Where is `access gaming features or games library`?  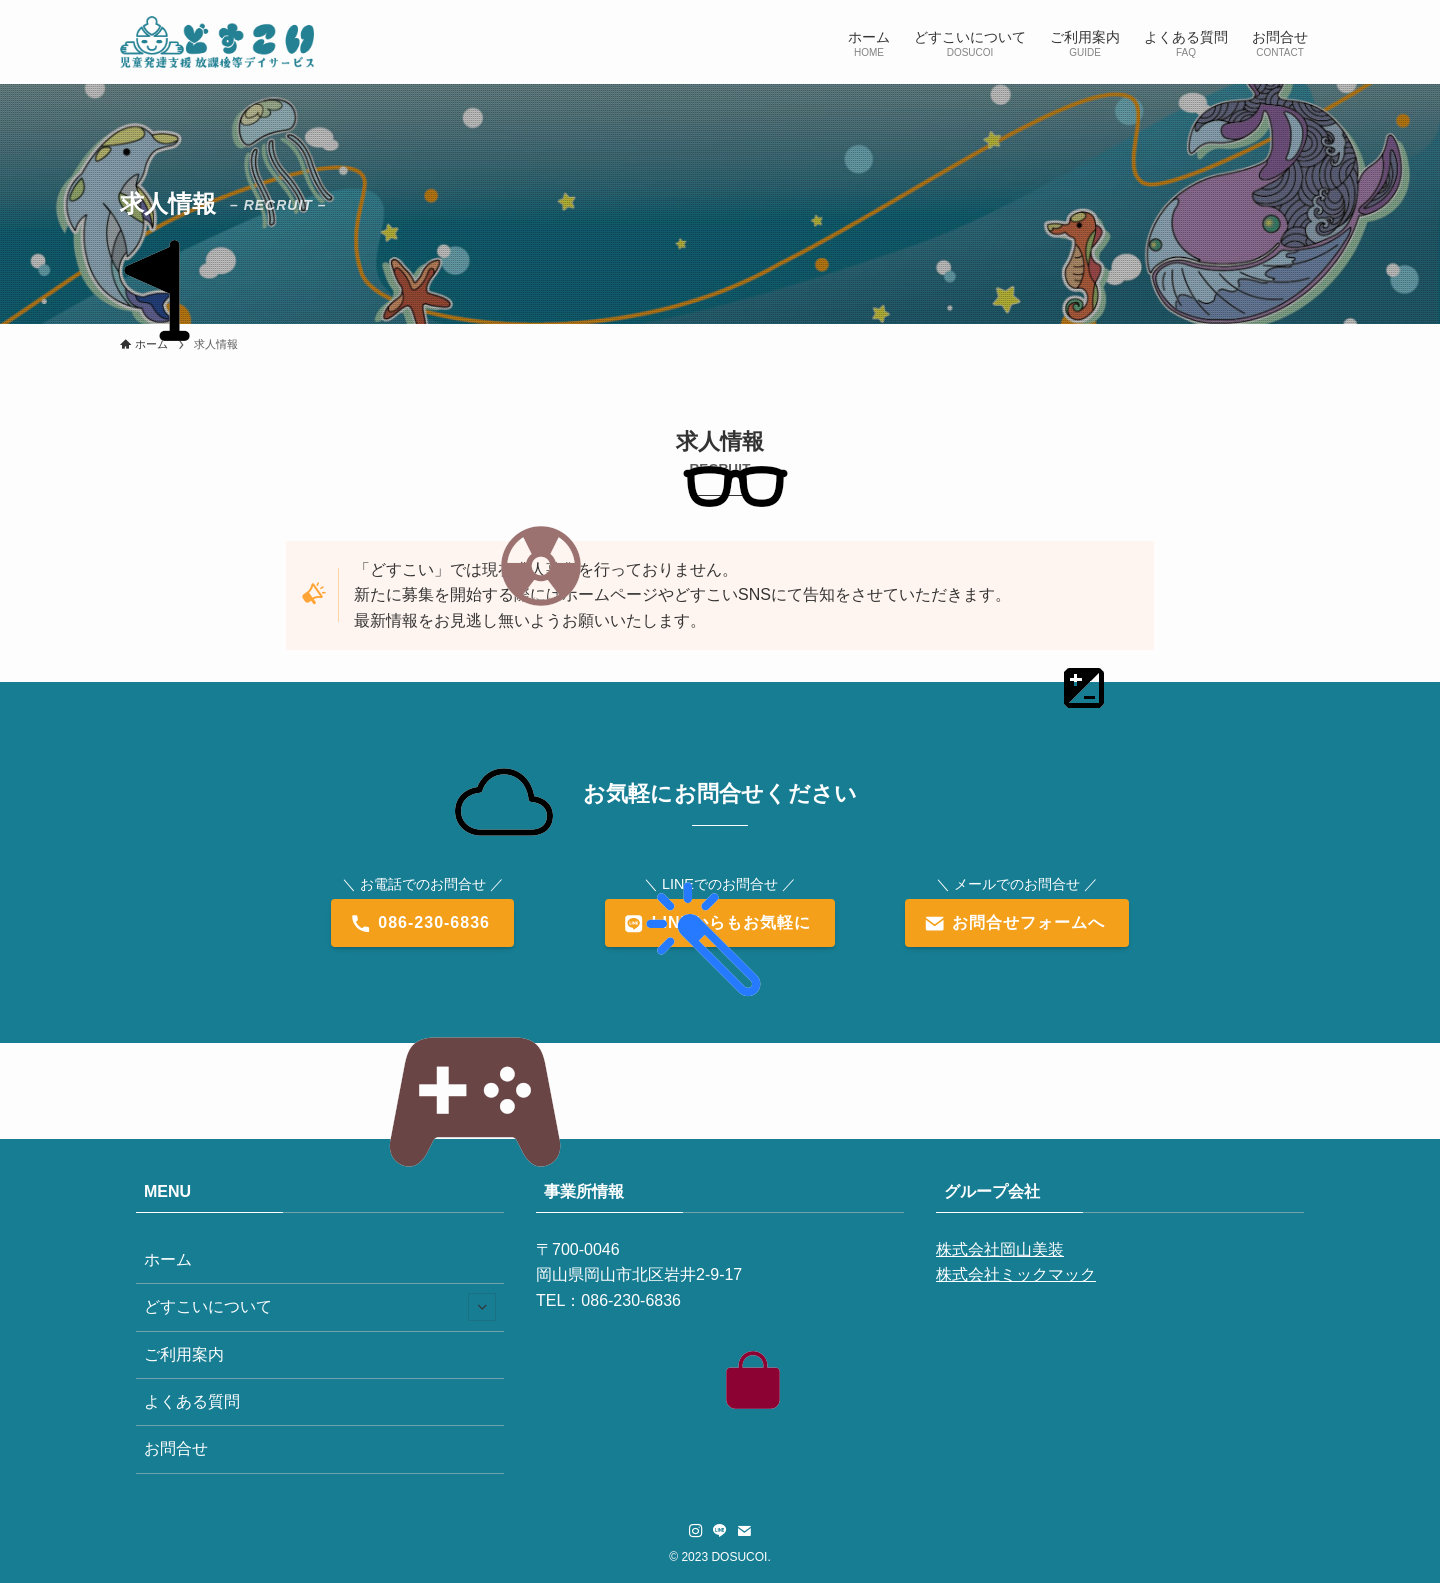
access gaming features or games library is located at coordinates (478, 1102).